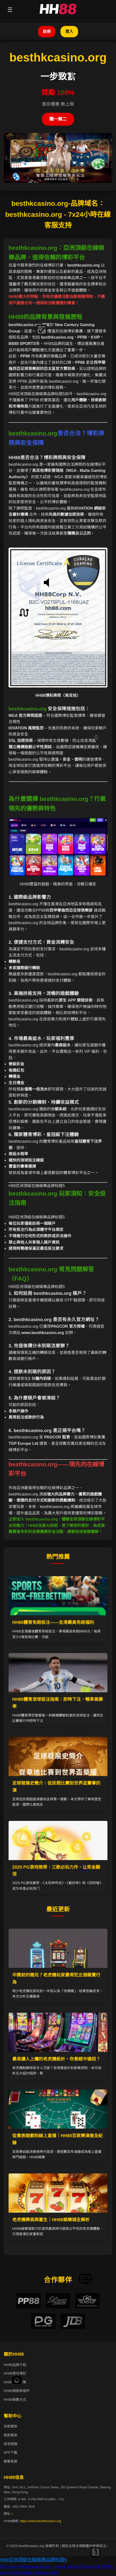 This screenshot has height=2576, width=116. What do you see at coordinates (95, 2552) in the screenshot?
I see `indicates the first item or step in a sequence` at bounding box center [95, 2552].